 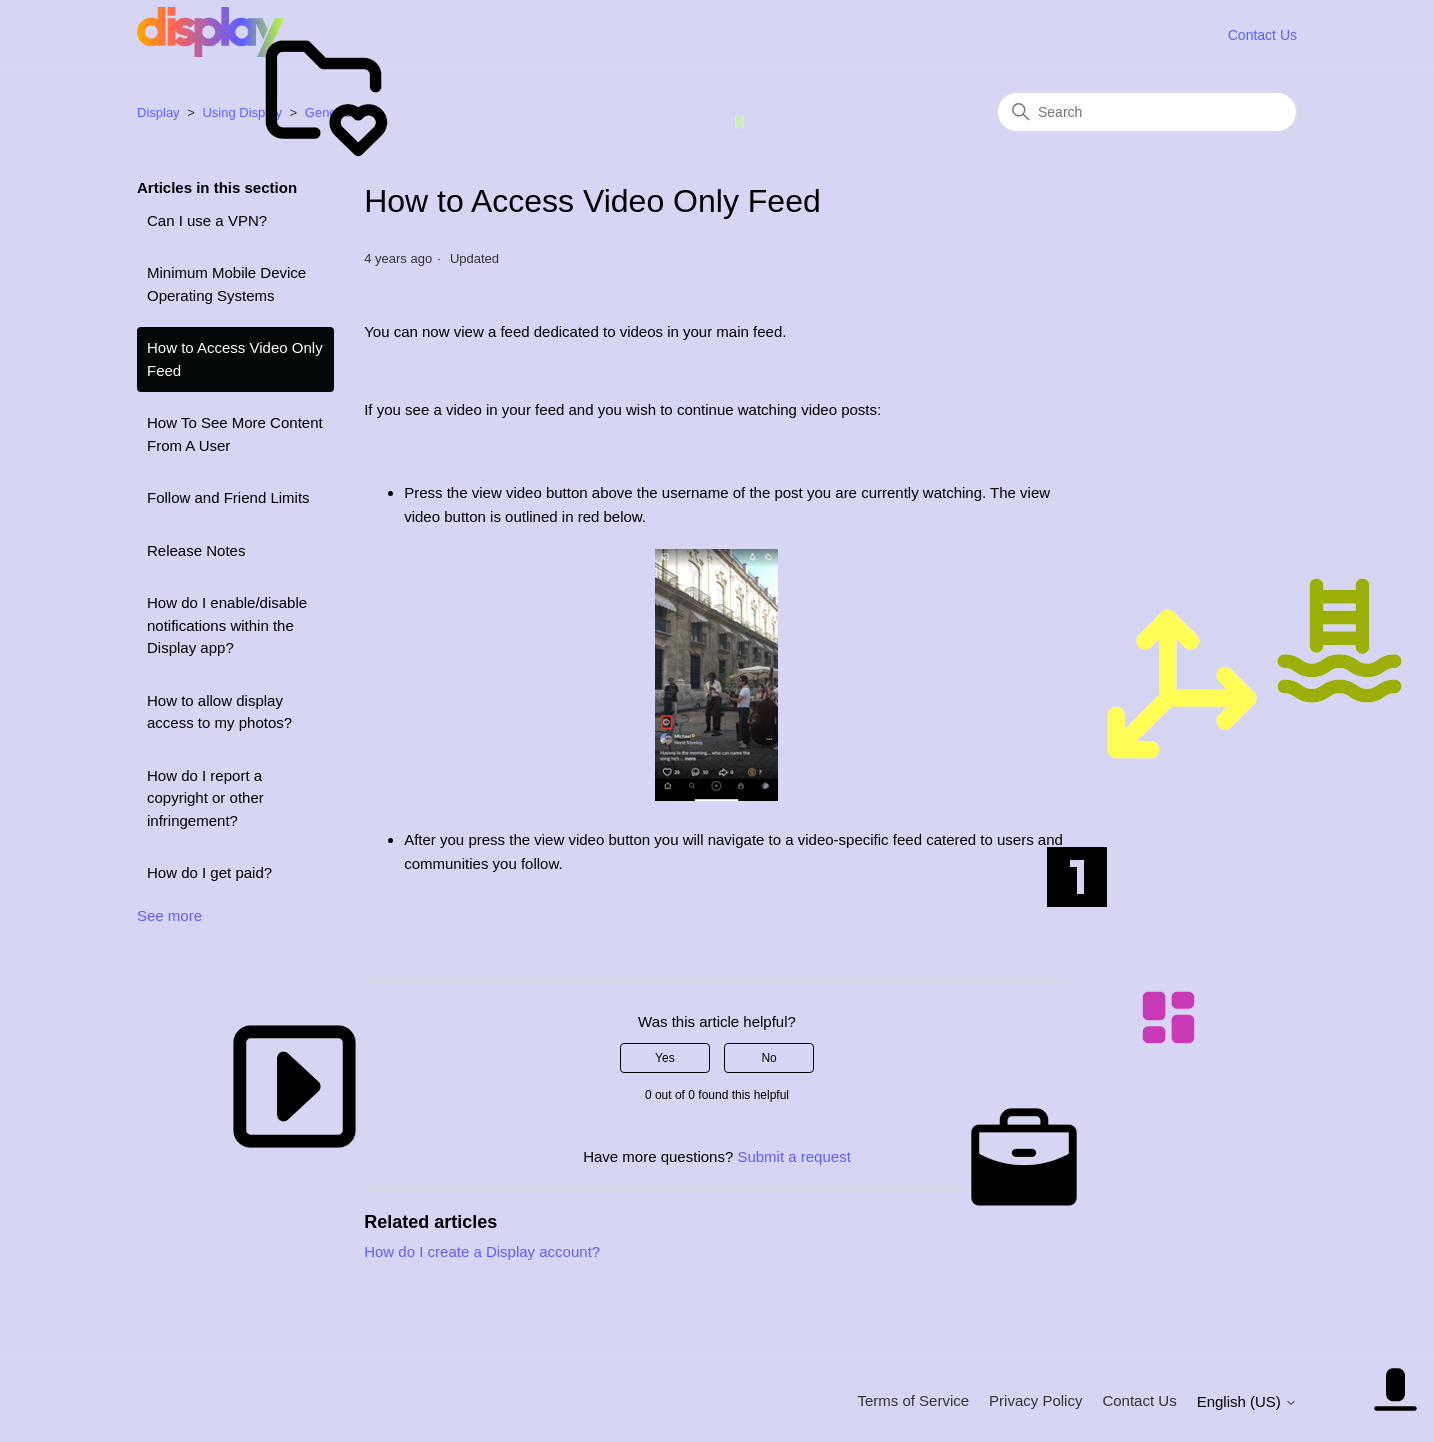 I want to click on add folder to favorites, so click(x=323, y=92).